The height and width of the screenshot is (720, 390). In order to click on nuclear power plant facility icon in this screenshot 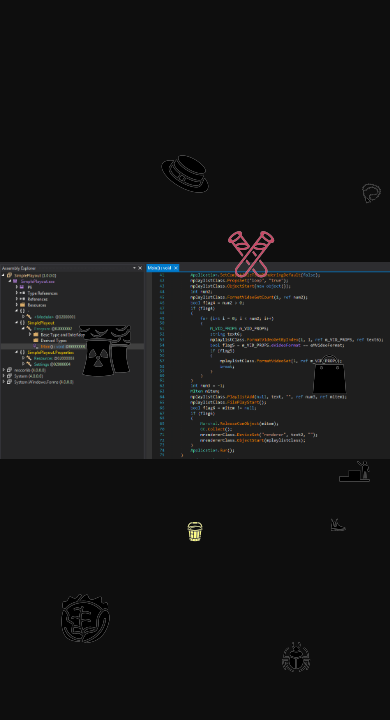, I will do `click(105, 351)`.